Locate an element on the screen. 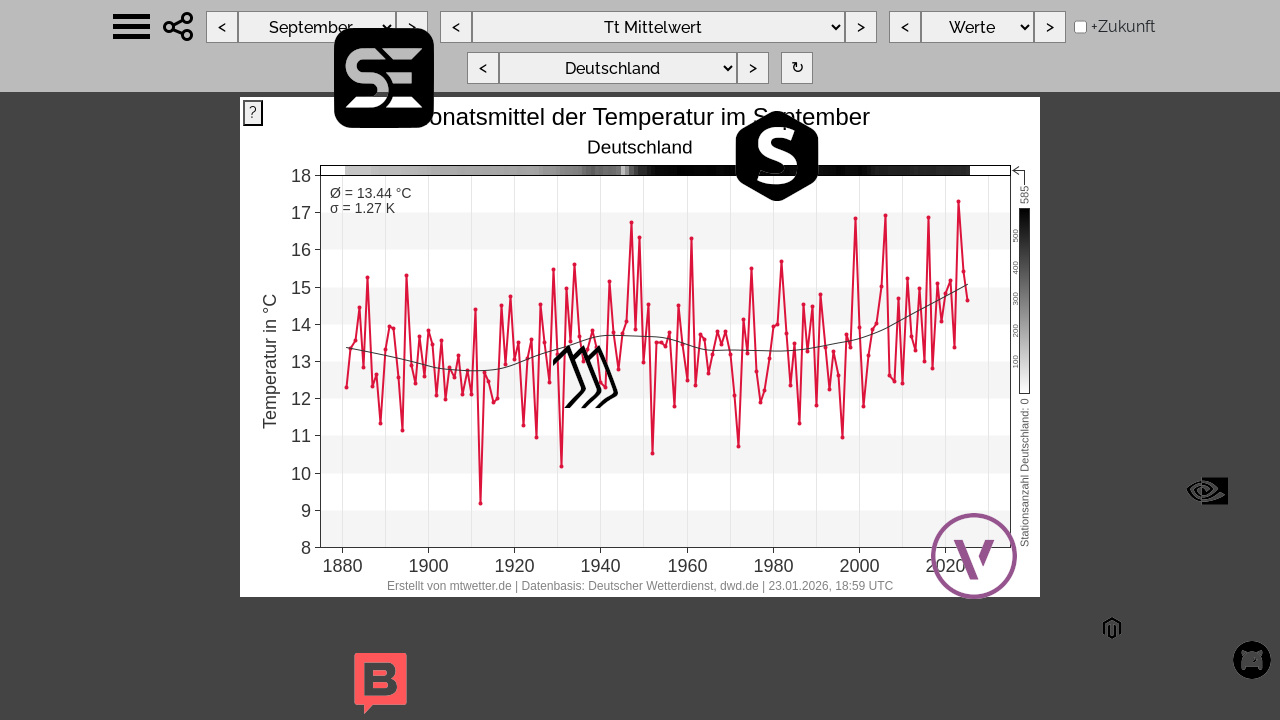 This screenshot has width=1280, height=720. nvidia brand logo is located at coordinates (1207, 491).